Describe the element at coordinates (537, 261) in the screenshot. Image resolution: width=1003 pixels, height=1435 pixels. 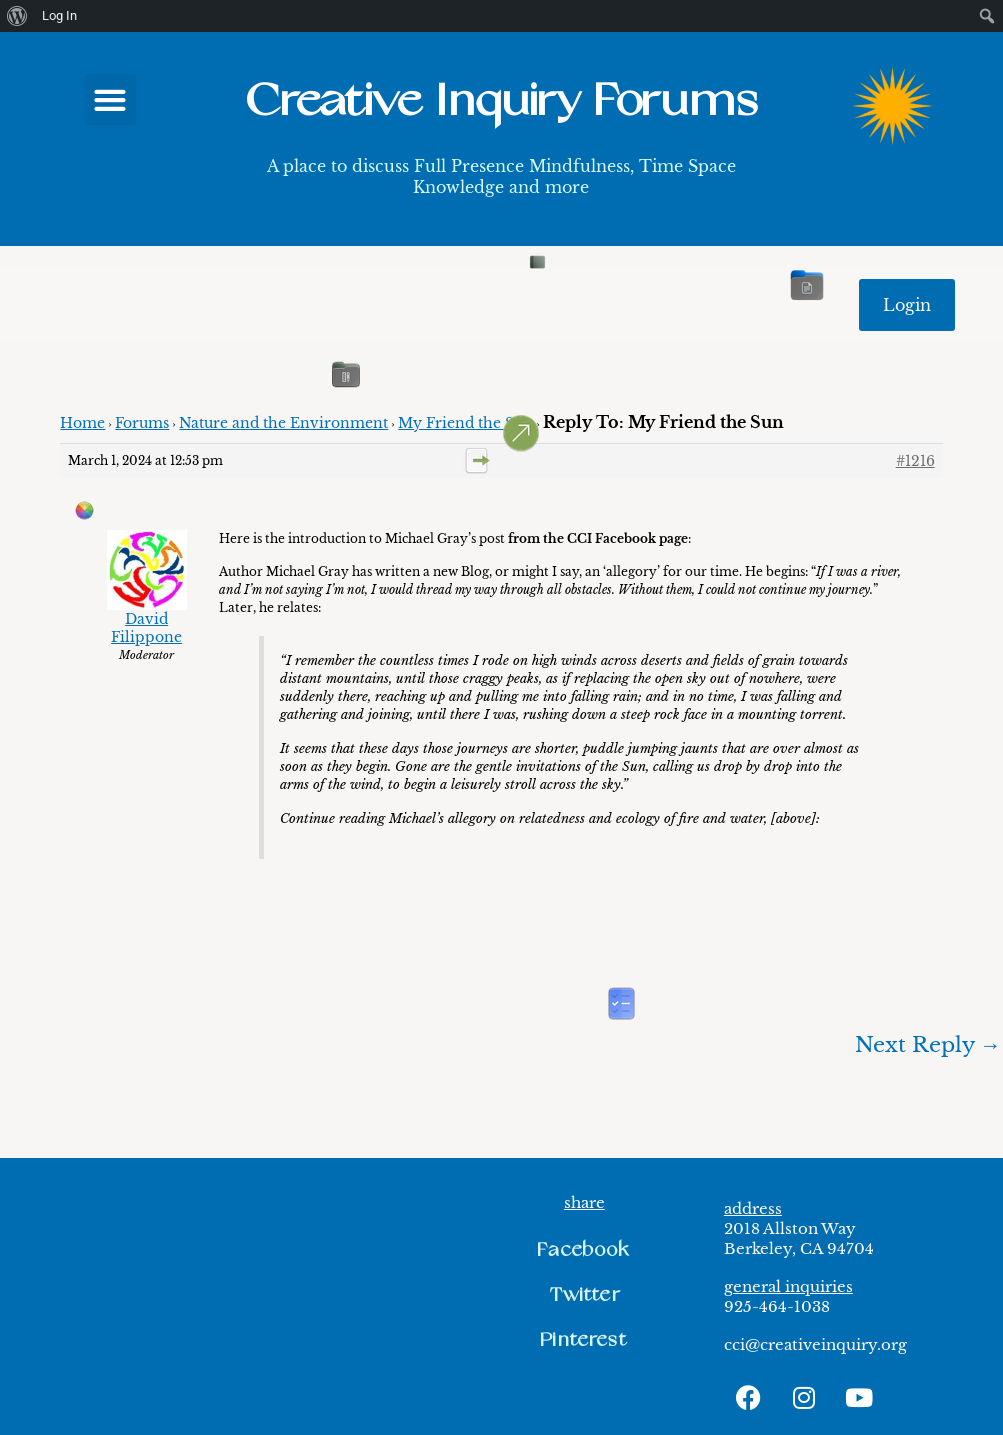
I see `access your desktop folder` at that location.